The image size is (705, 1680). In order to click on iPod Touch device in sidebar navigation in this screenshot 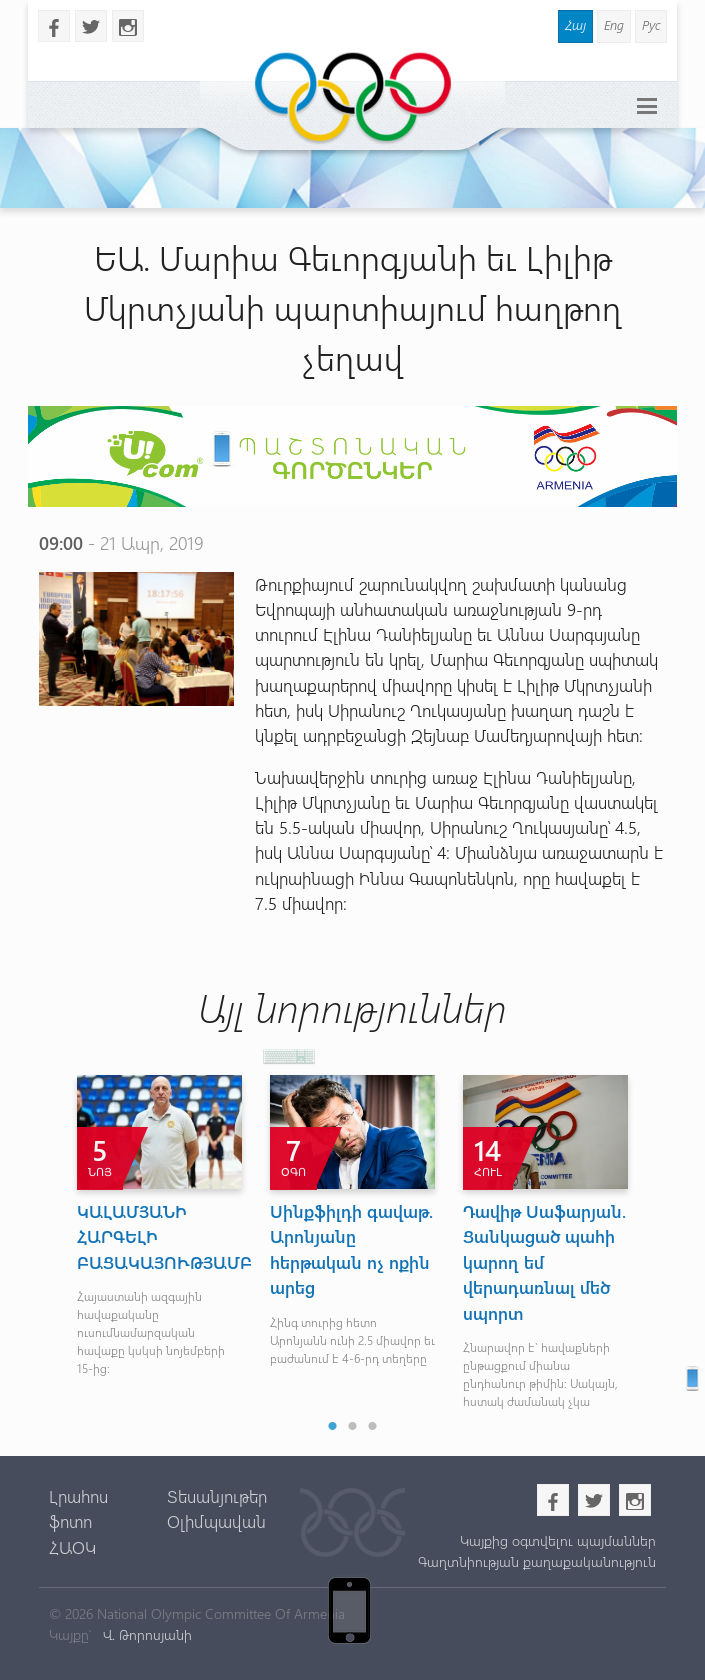, I will do `click(349, 1610)`.